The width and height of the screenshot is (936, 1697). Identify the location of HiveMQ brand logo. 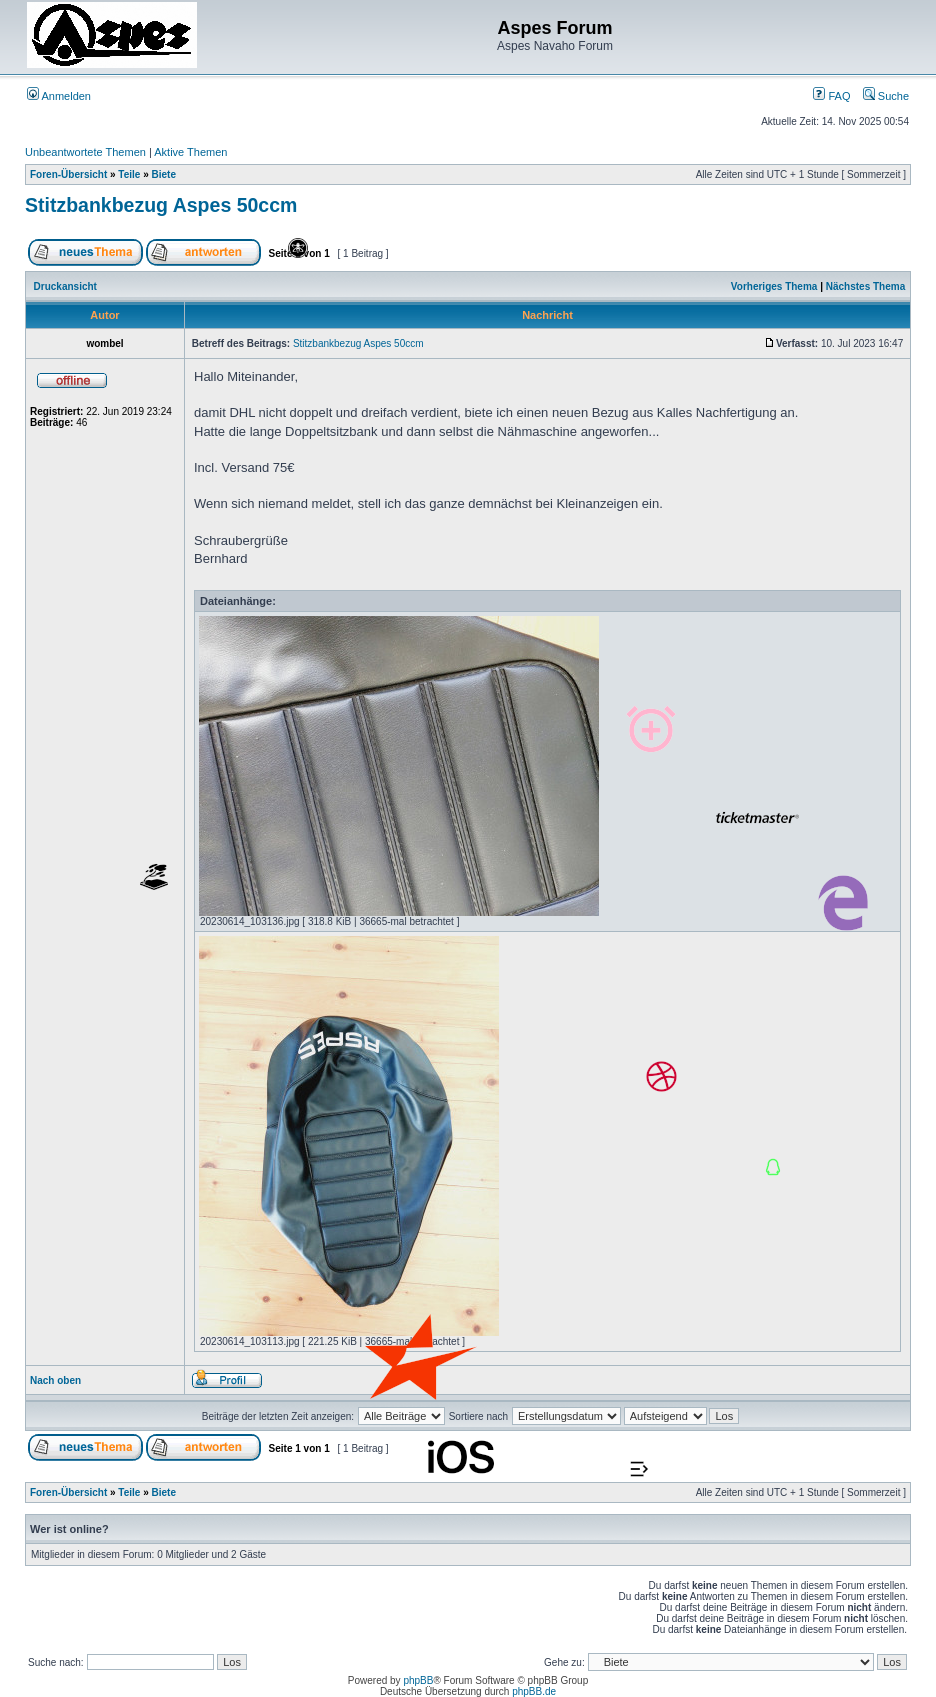
(298, 248).